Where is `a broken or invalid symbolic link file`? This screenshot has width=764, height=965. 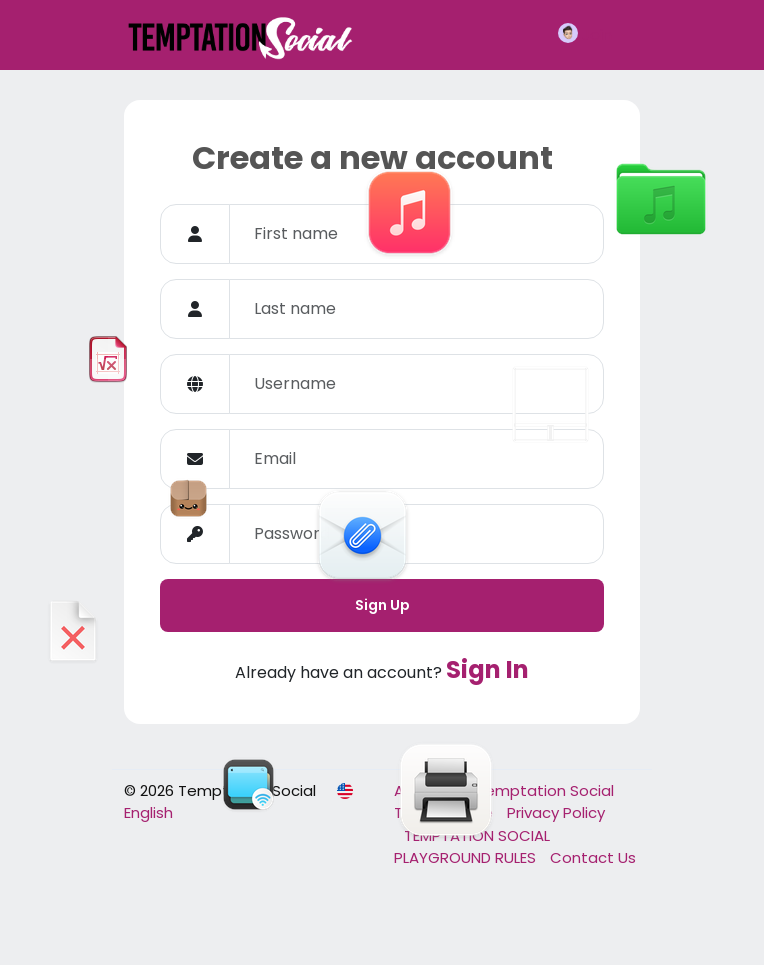
a broken or invalid symbolic link file is located at coordinates (73, 632).